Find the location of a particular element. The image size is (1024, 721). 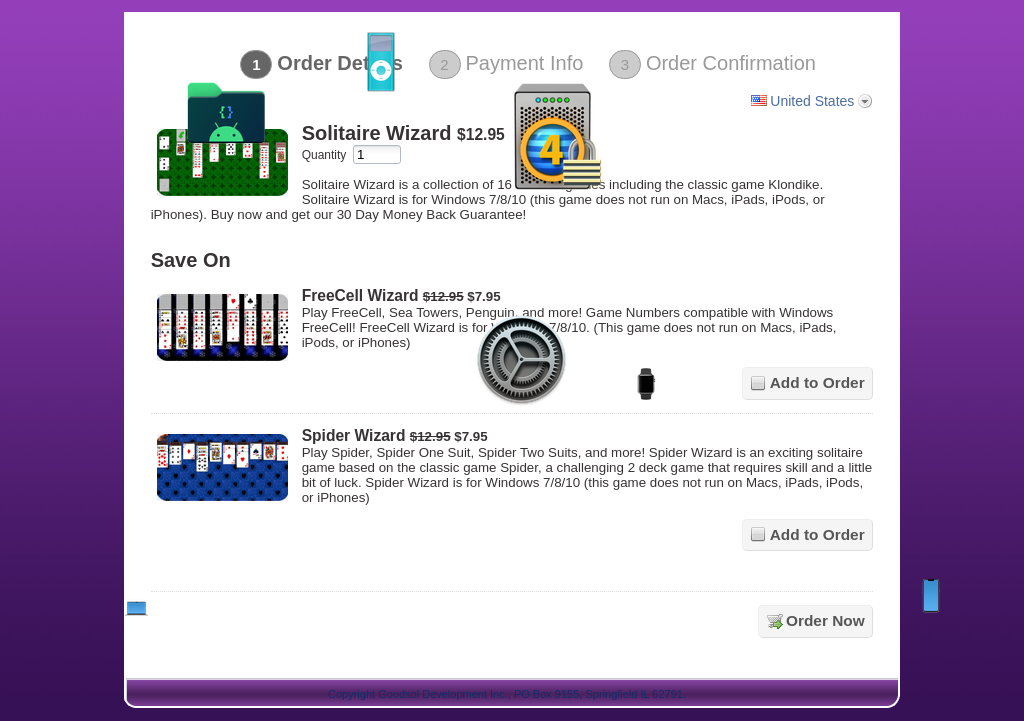

represents this macbook air device in system settings is located at coordinates (136, 607).